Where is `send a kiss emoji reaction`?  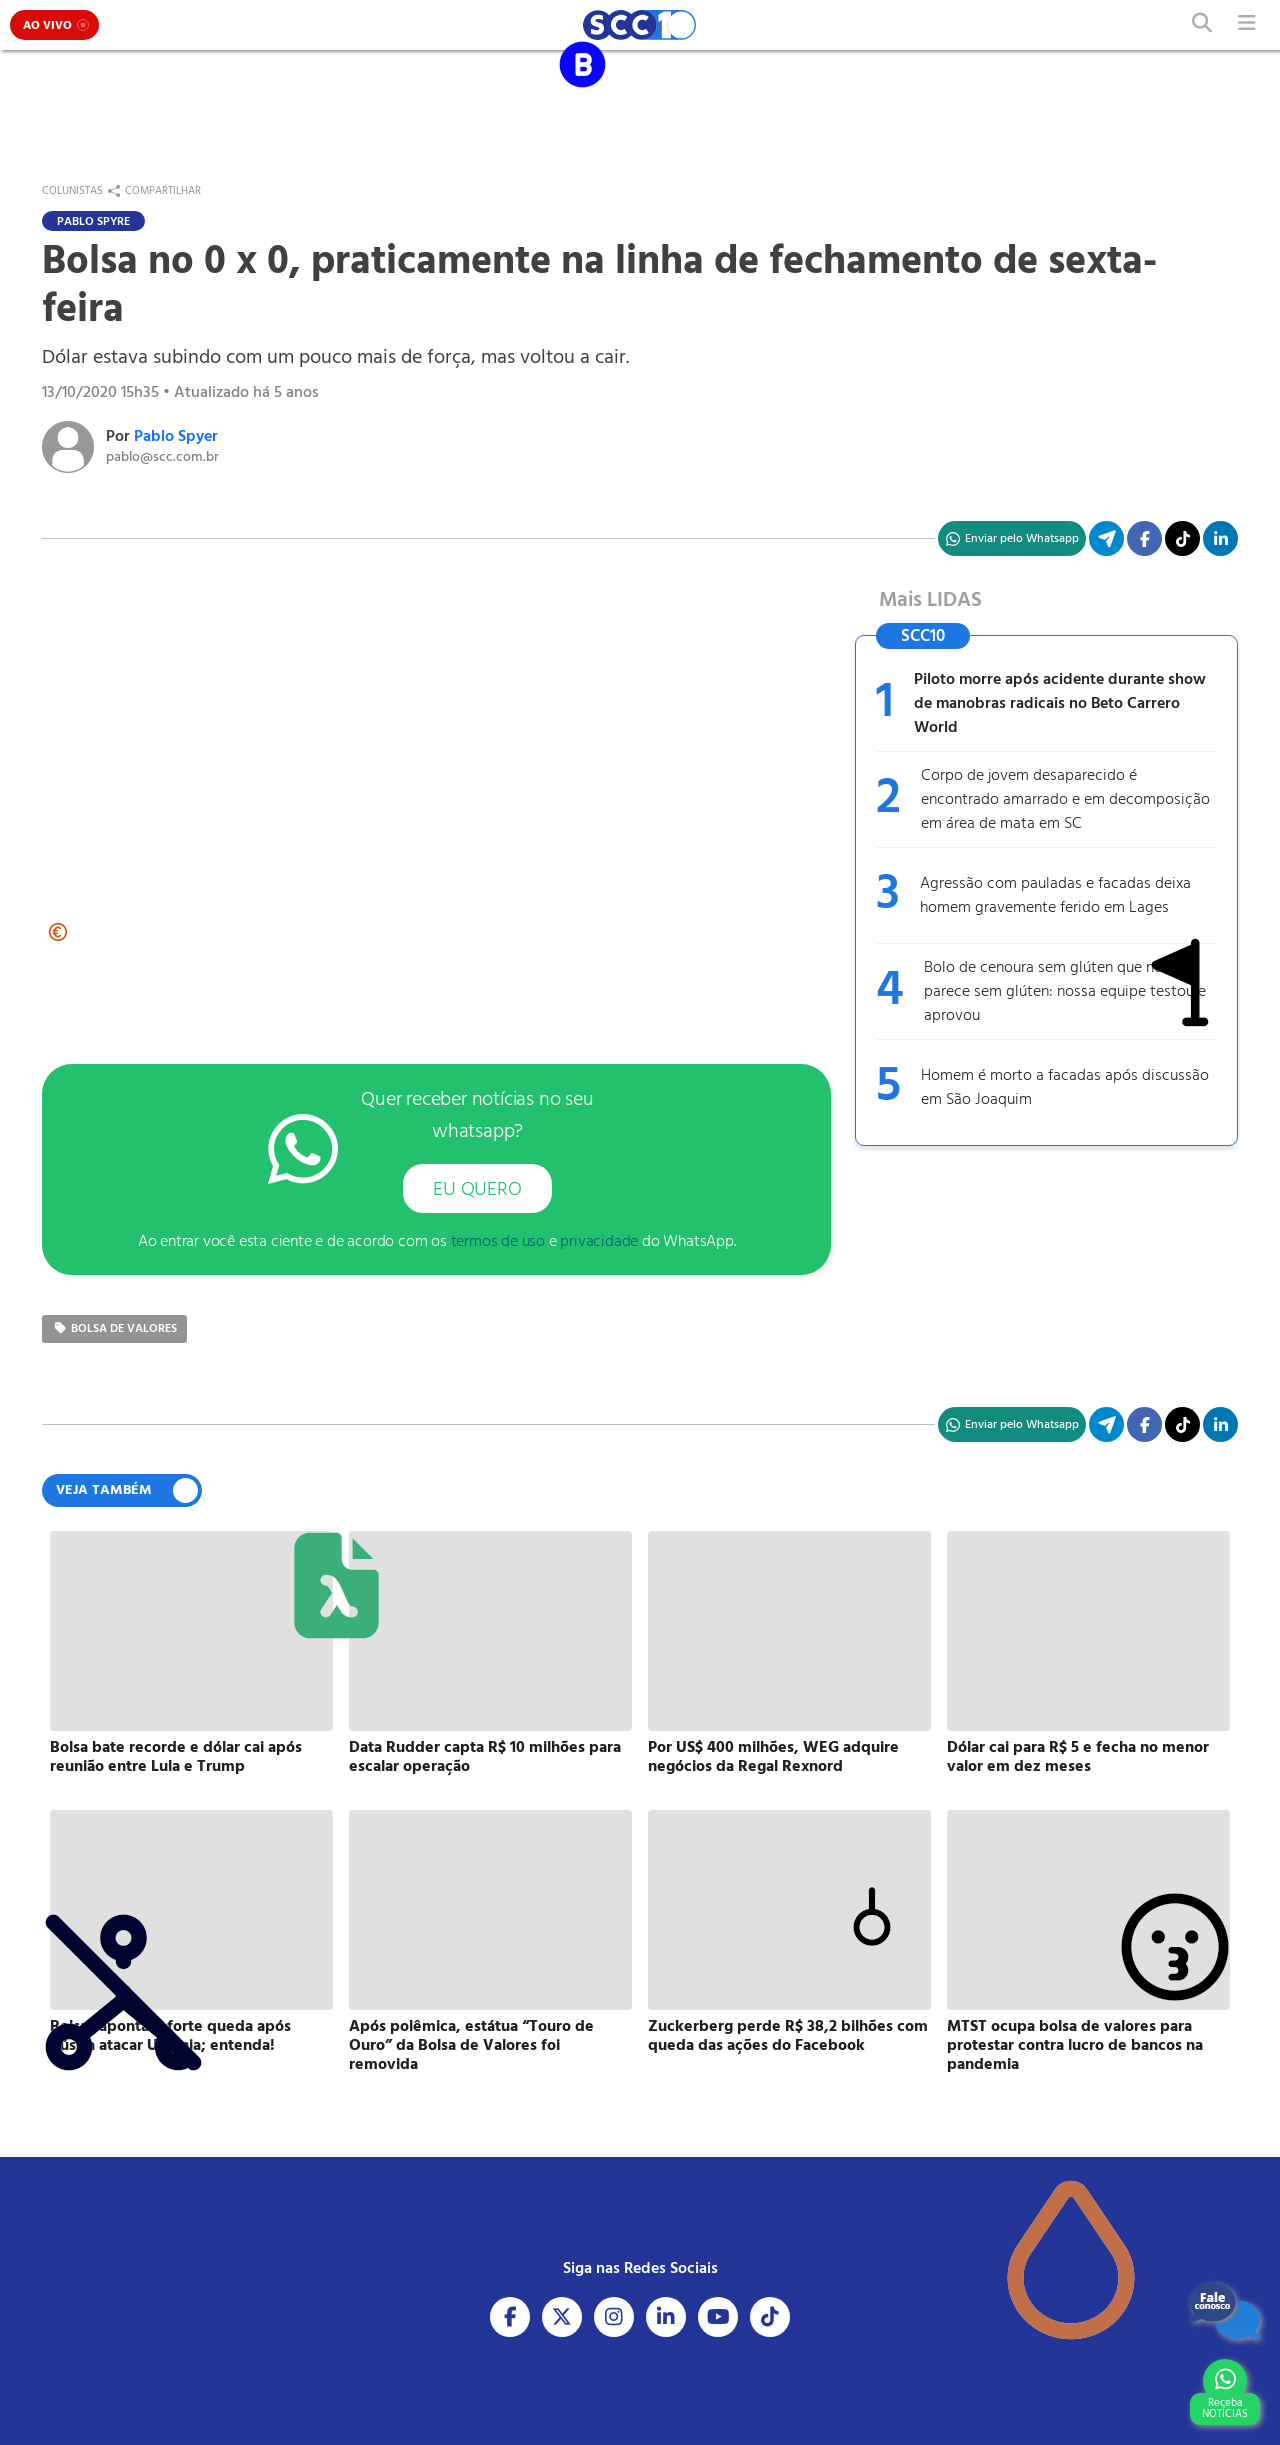
send a kiss emoji reaction is located at coordinates (1175, 1947).